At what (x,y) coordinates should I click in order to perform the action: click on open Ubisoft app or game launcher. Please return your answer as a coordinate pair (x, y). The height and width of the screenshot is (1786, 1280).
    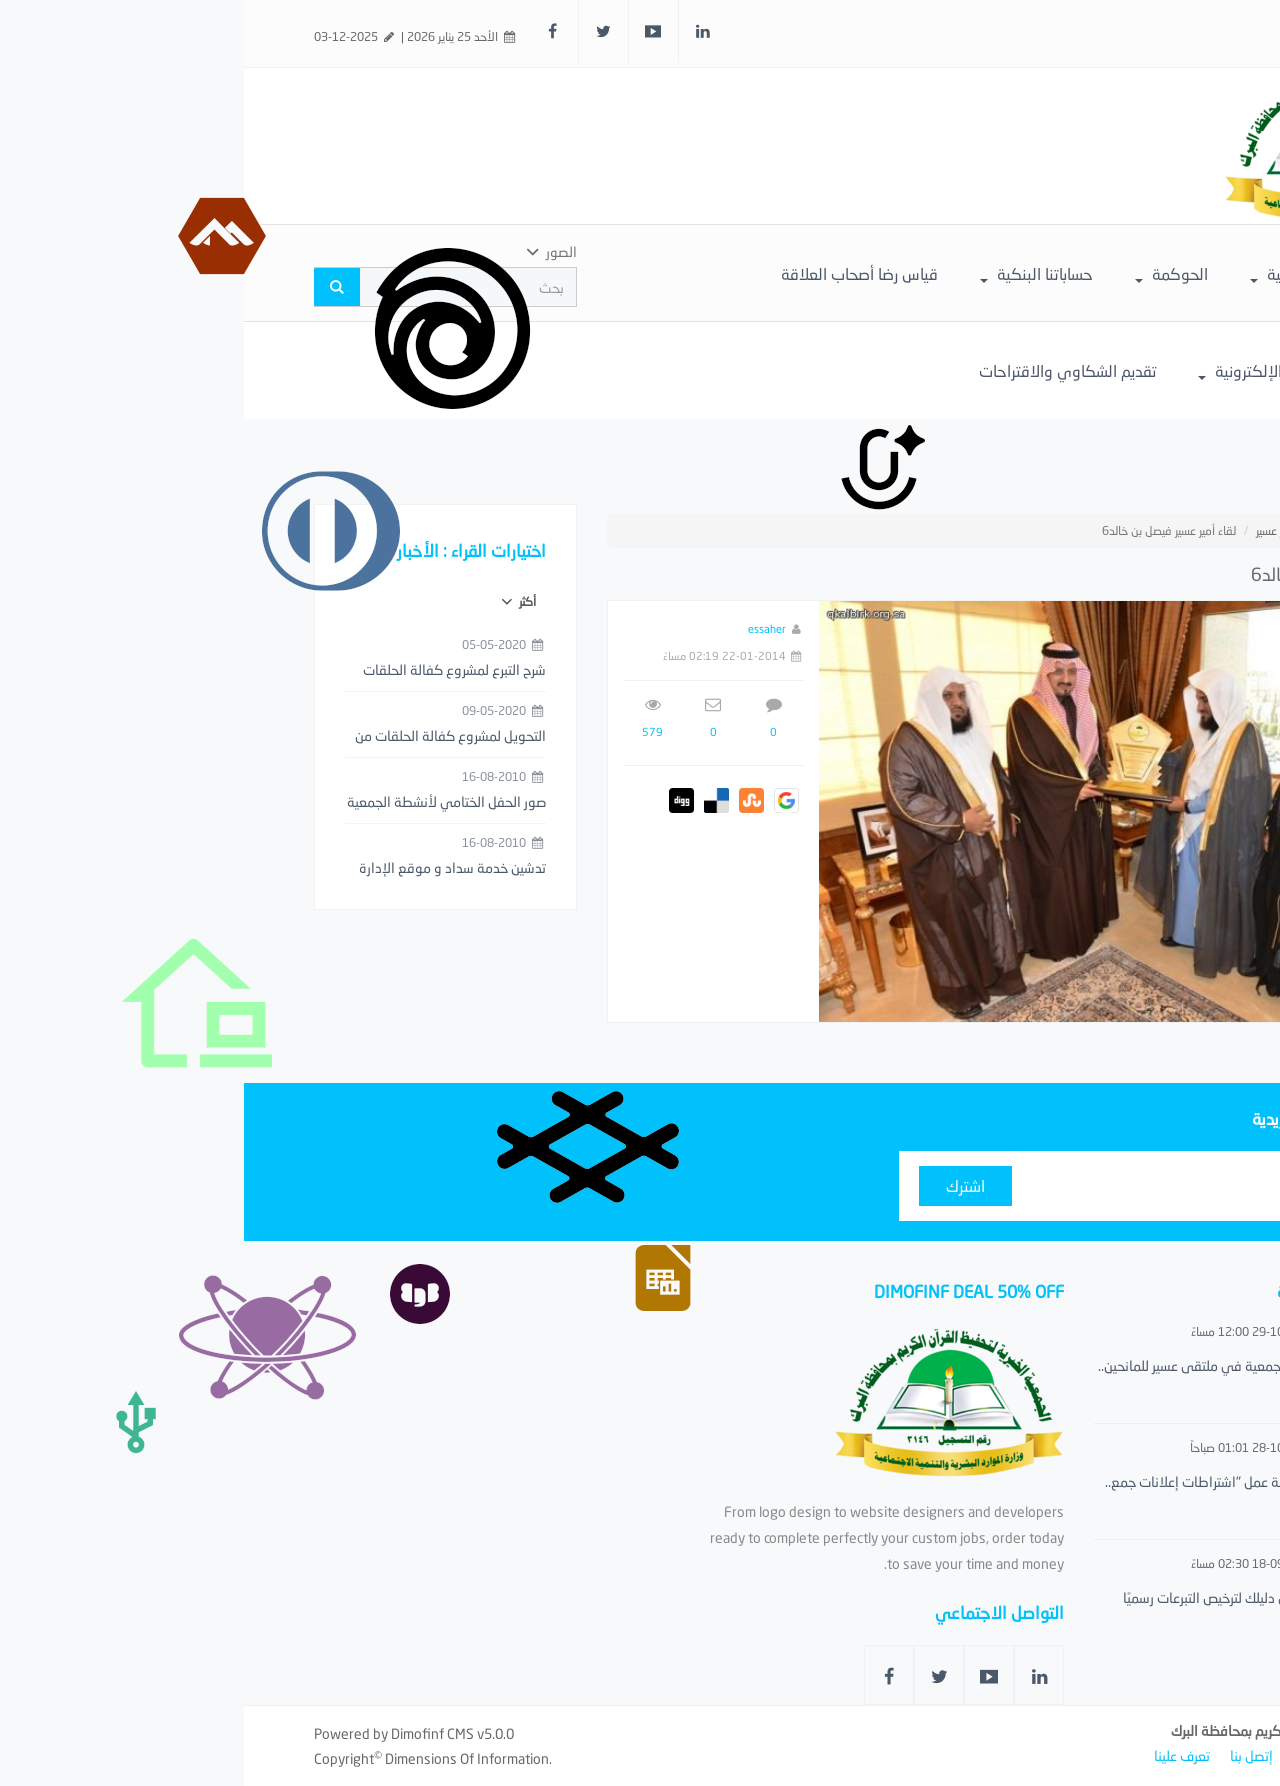
    Looking at the image, I should click on (452, 328).